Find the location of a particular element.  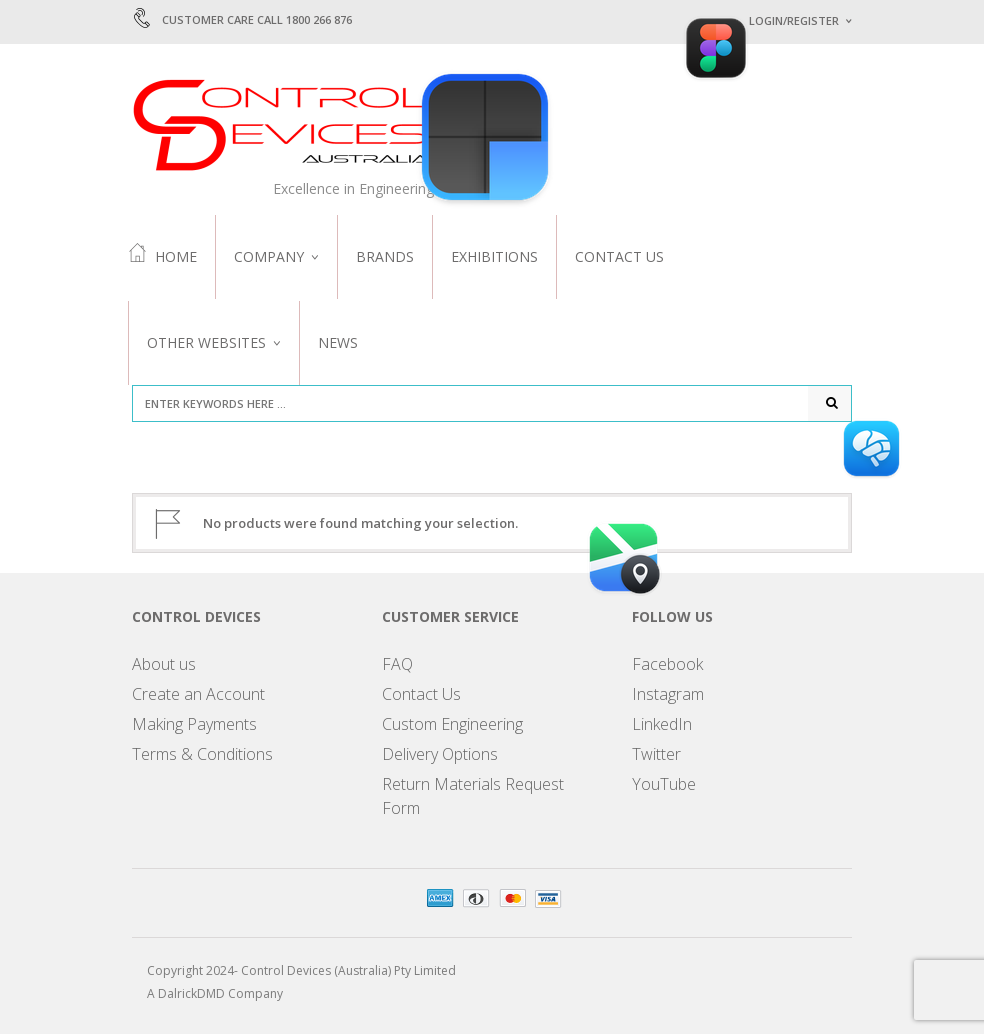

open Google Maps is located at coordinates (623, 557).